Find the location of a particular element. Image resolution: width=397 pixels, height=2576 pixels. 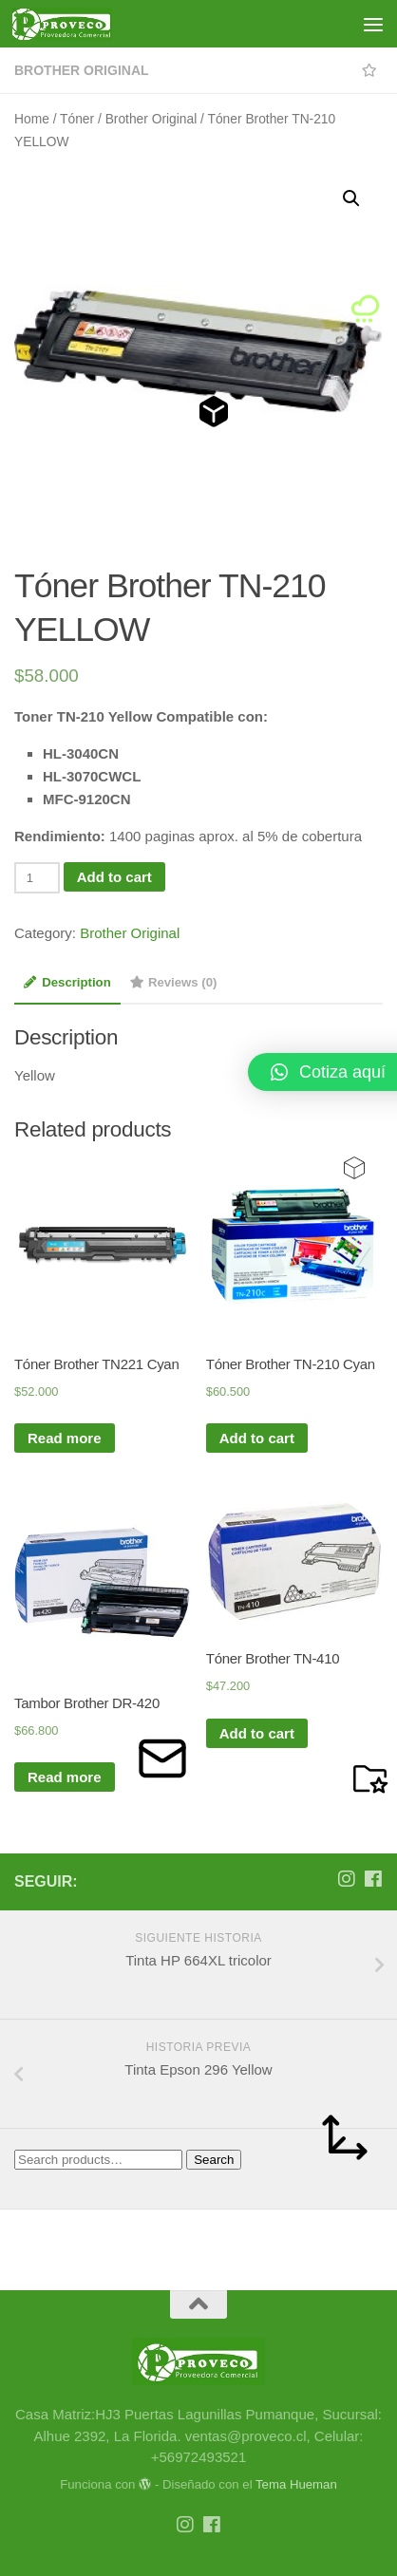

open your email inbox is located at coordinates (162, 1758).